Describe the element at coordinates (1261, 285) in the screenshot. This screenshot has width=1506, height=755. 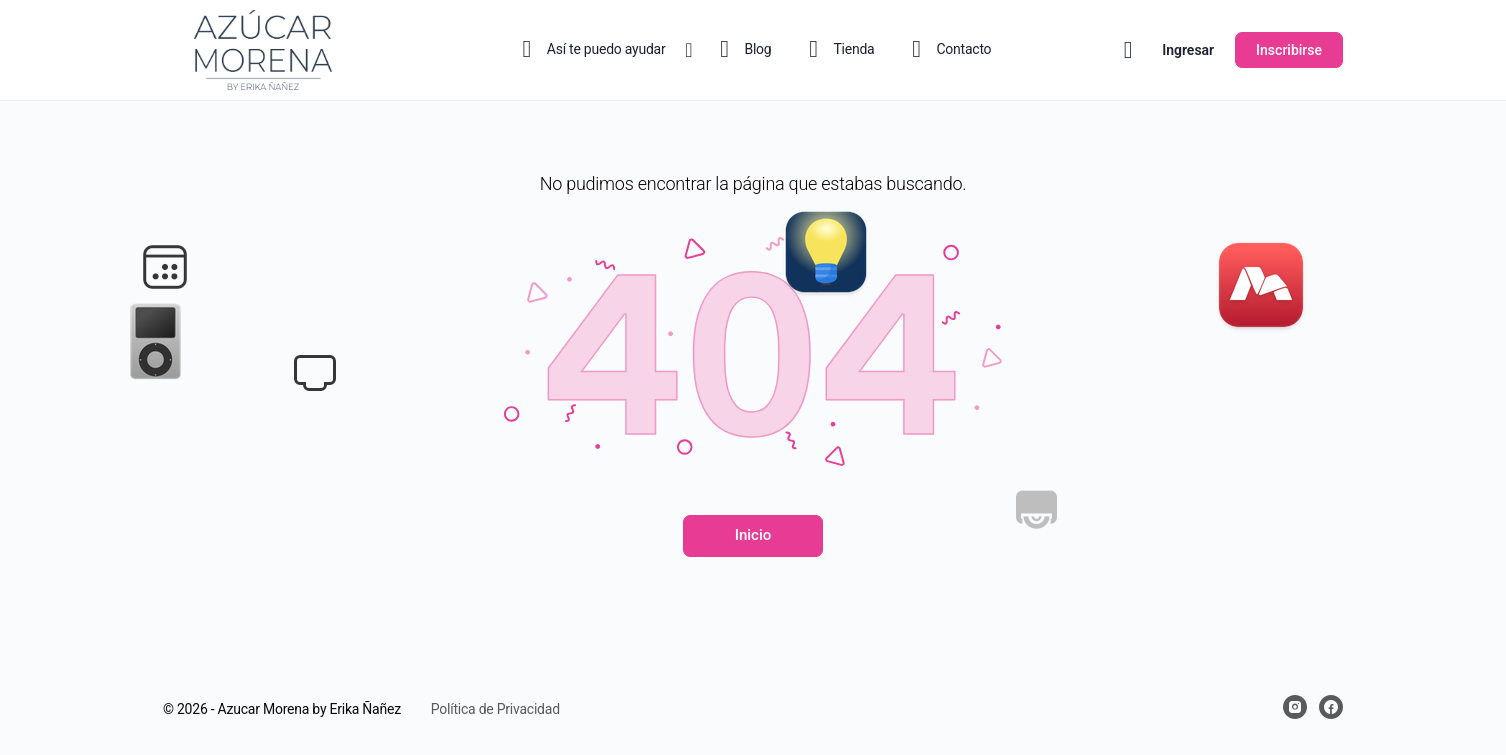
I see `open master pdf editor application` at that location.